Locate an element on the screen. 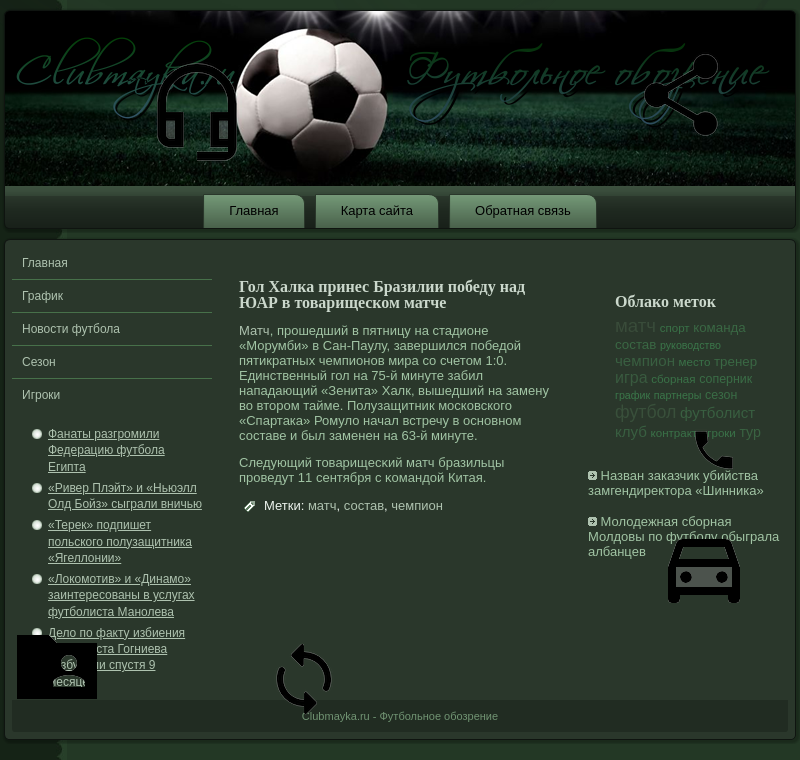 Image resolution: width=800 pixels, height=760 pixels. open a shared folder is located at coordinates (57, 667).